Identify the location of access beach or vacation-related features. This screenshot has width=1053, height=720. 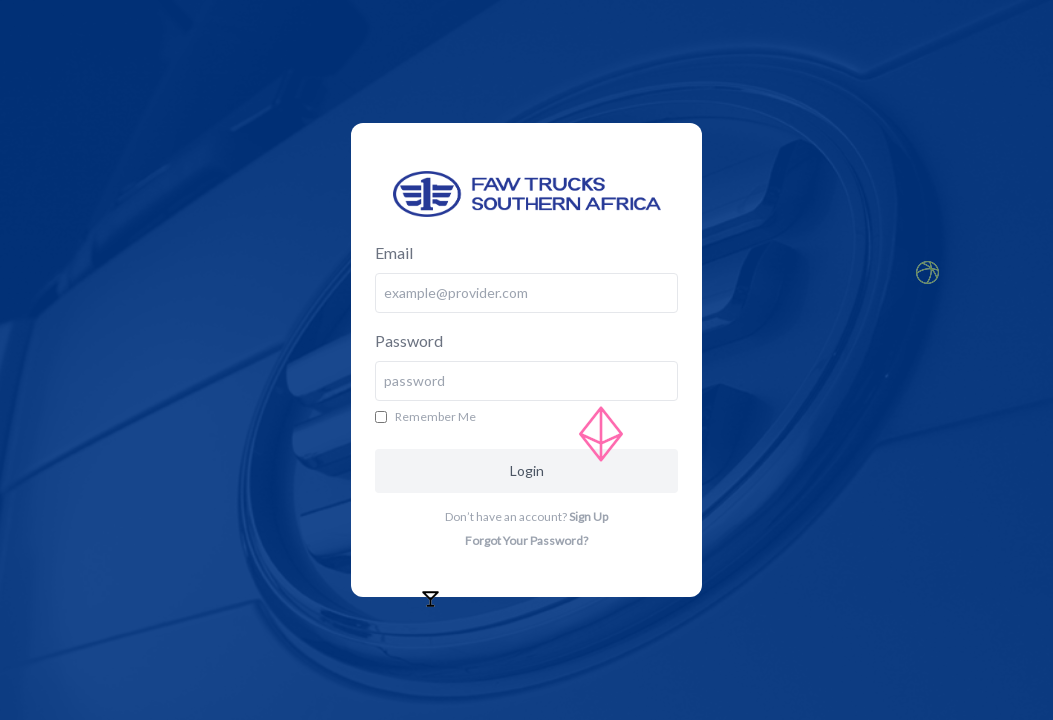
(927, 272).